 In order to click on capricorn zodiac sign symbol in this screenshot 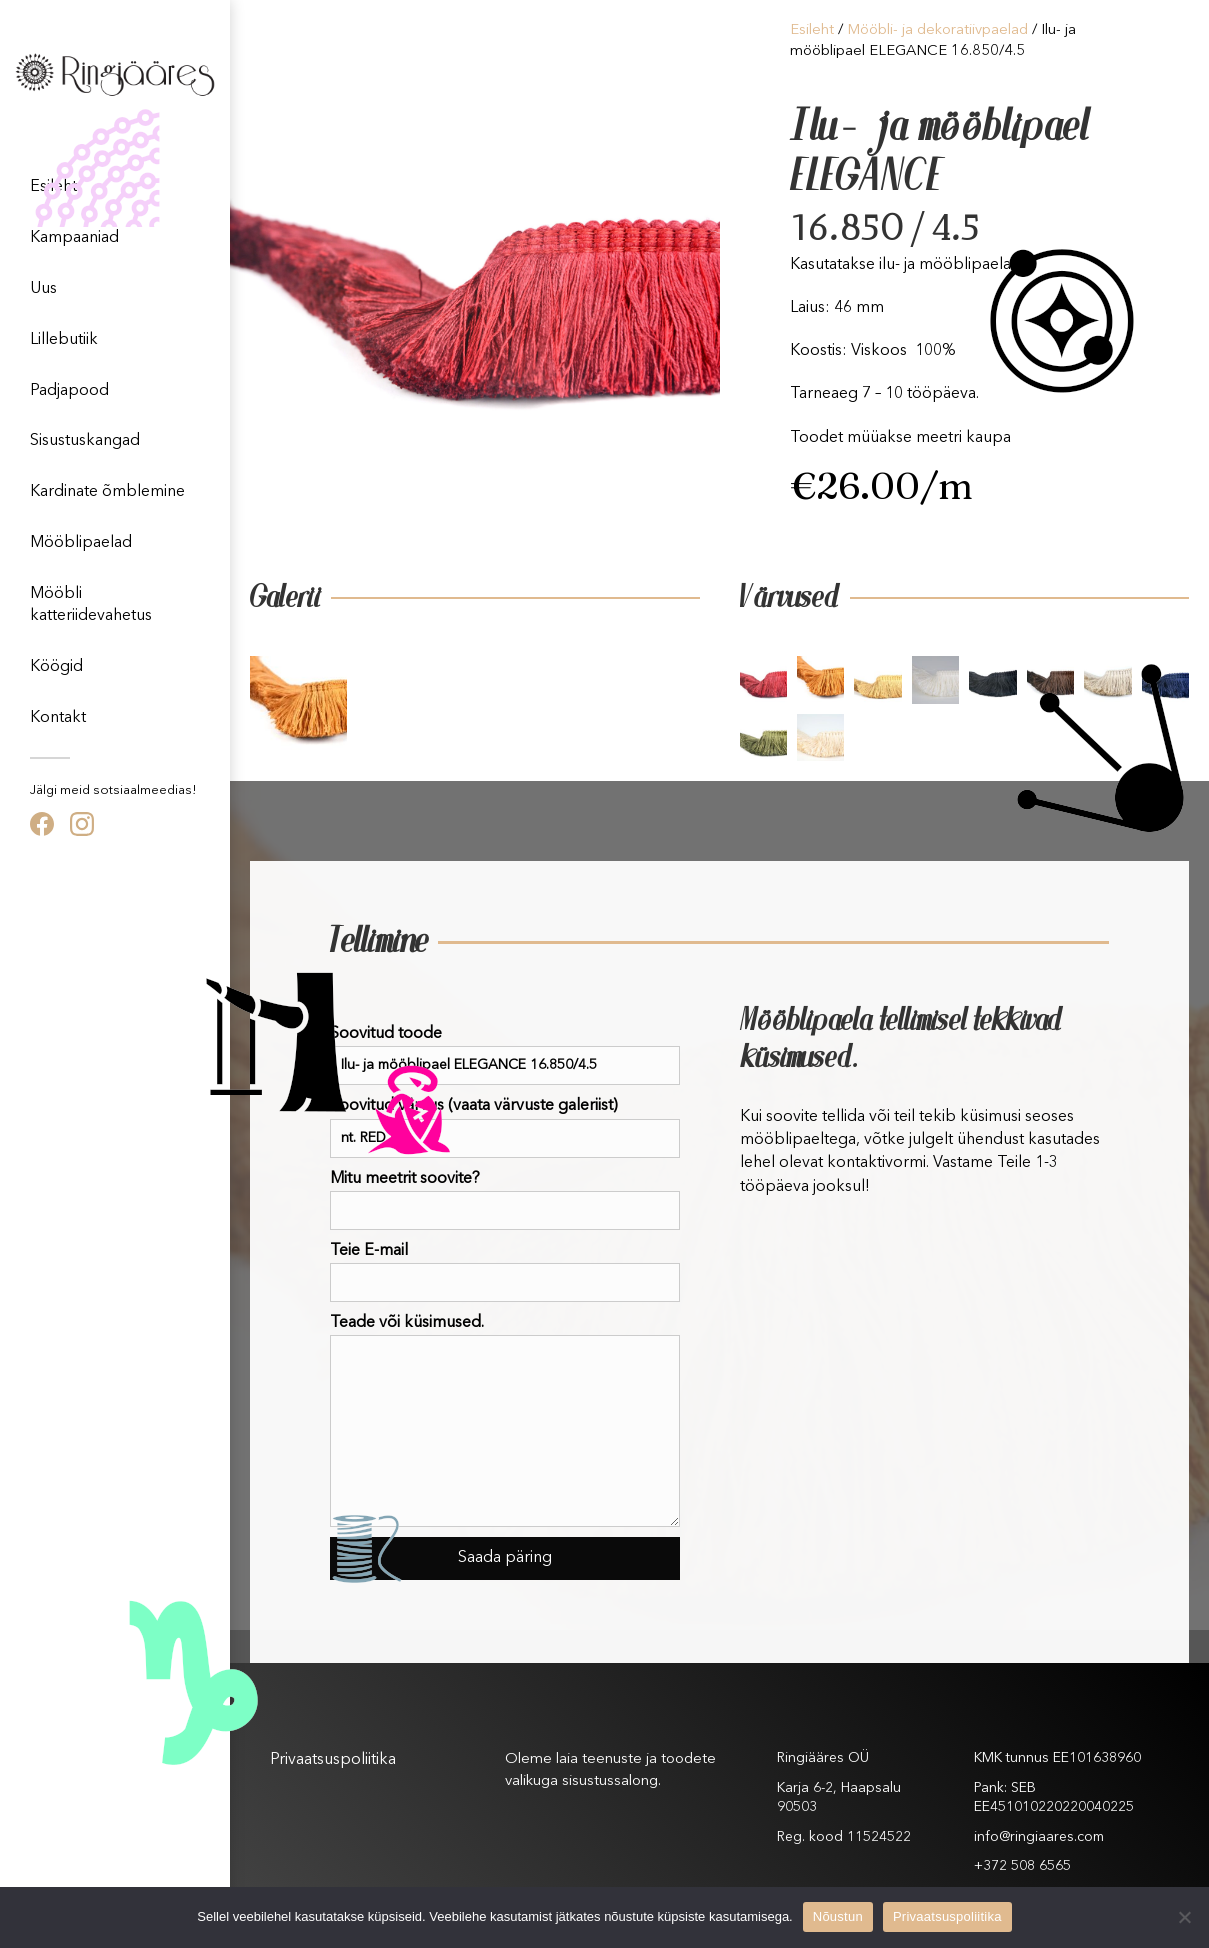, I will do `click(190, 1683)`.